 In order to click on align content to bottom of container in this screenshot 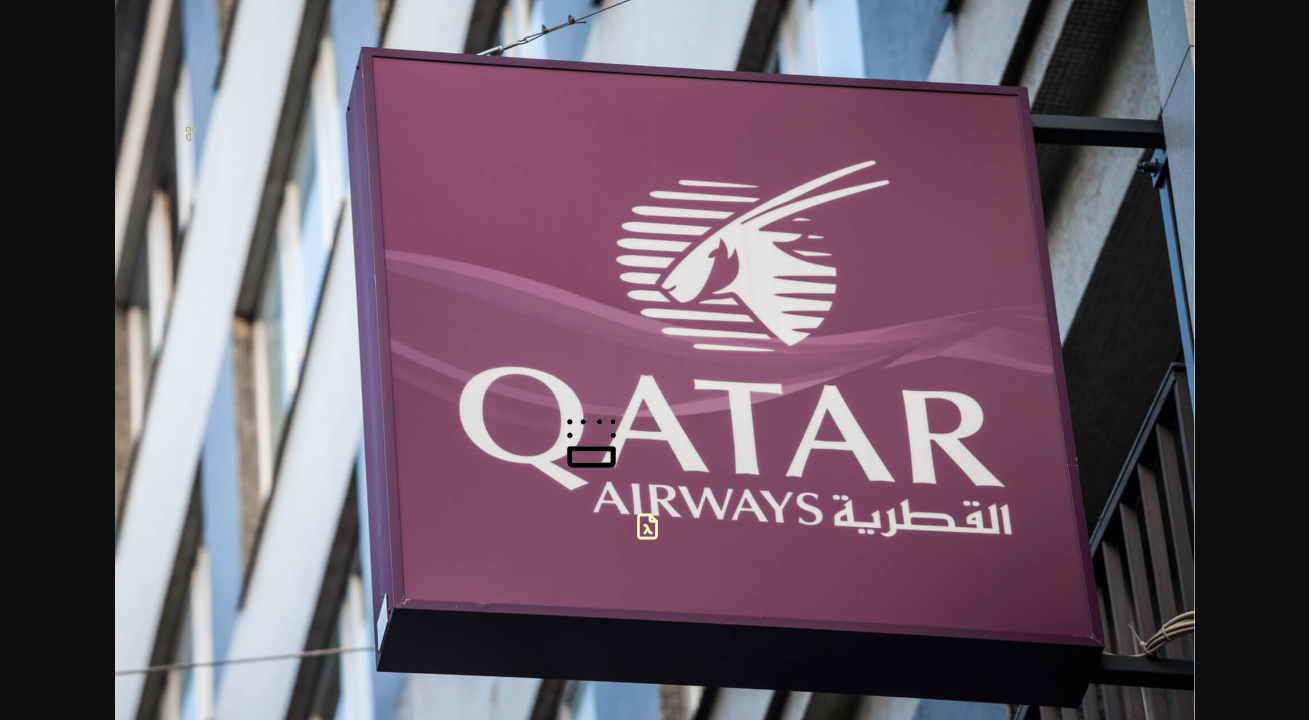, I will do `click(591, 443)`.